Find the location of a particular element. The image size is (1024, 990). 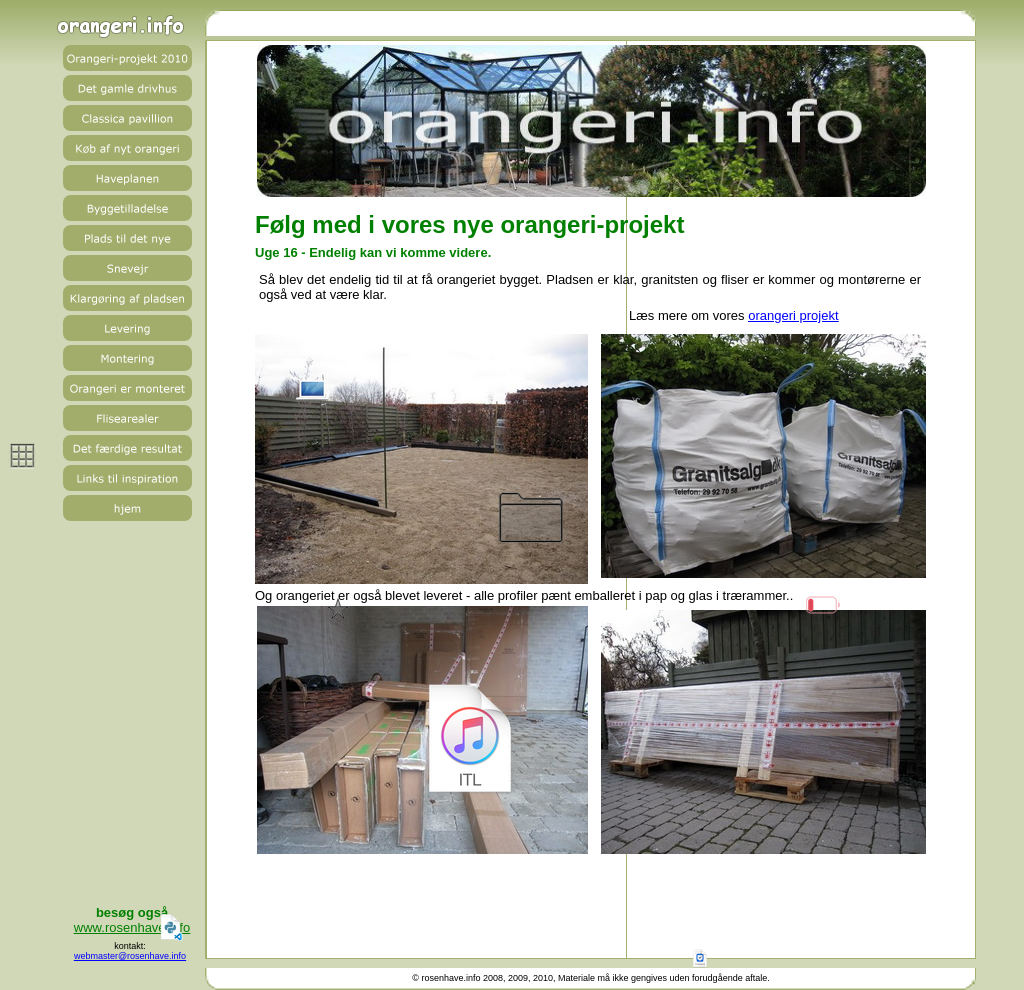

open a python file in visual studio code is located at coordinates (170, 927).